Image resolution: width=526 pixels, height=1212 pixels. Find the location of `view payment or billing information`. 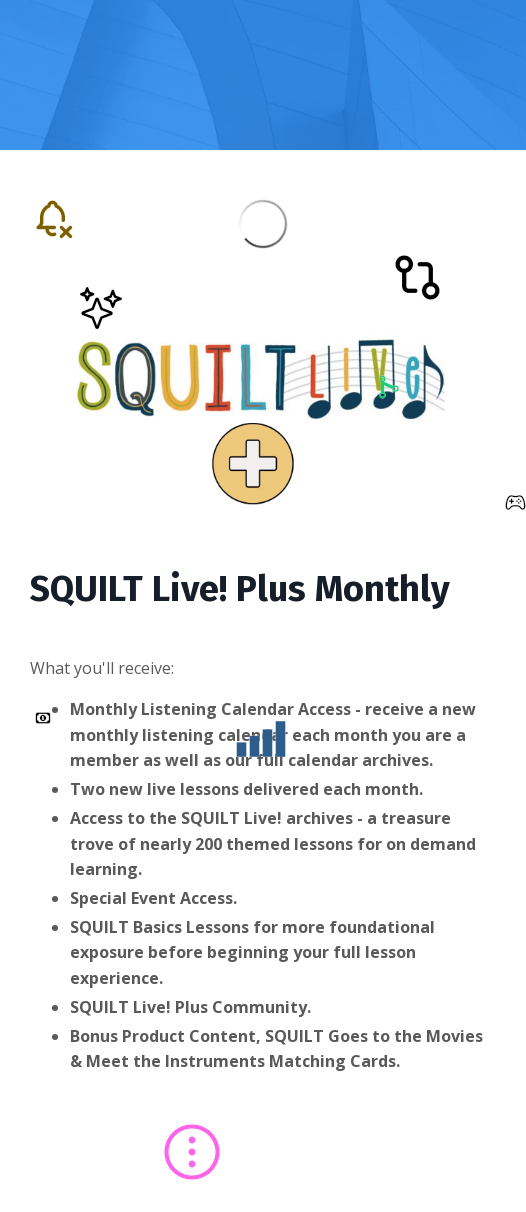

view payment or billing information is located at coordinates (43, 718).